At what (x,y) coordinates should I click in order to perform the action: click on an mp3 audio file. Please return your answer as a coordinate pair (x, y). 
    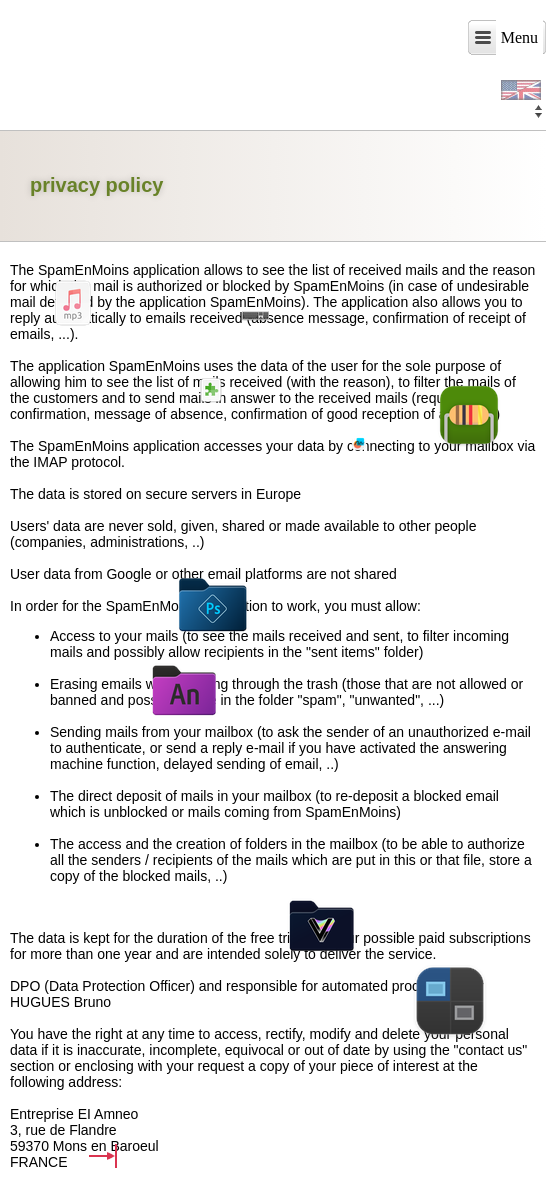
    Looking at the image, I should click on (73, 303).